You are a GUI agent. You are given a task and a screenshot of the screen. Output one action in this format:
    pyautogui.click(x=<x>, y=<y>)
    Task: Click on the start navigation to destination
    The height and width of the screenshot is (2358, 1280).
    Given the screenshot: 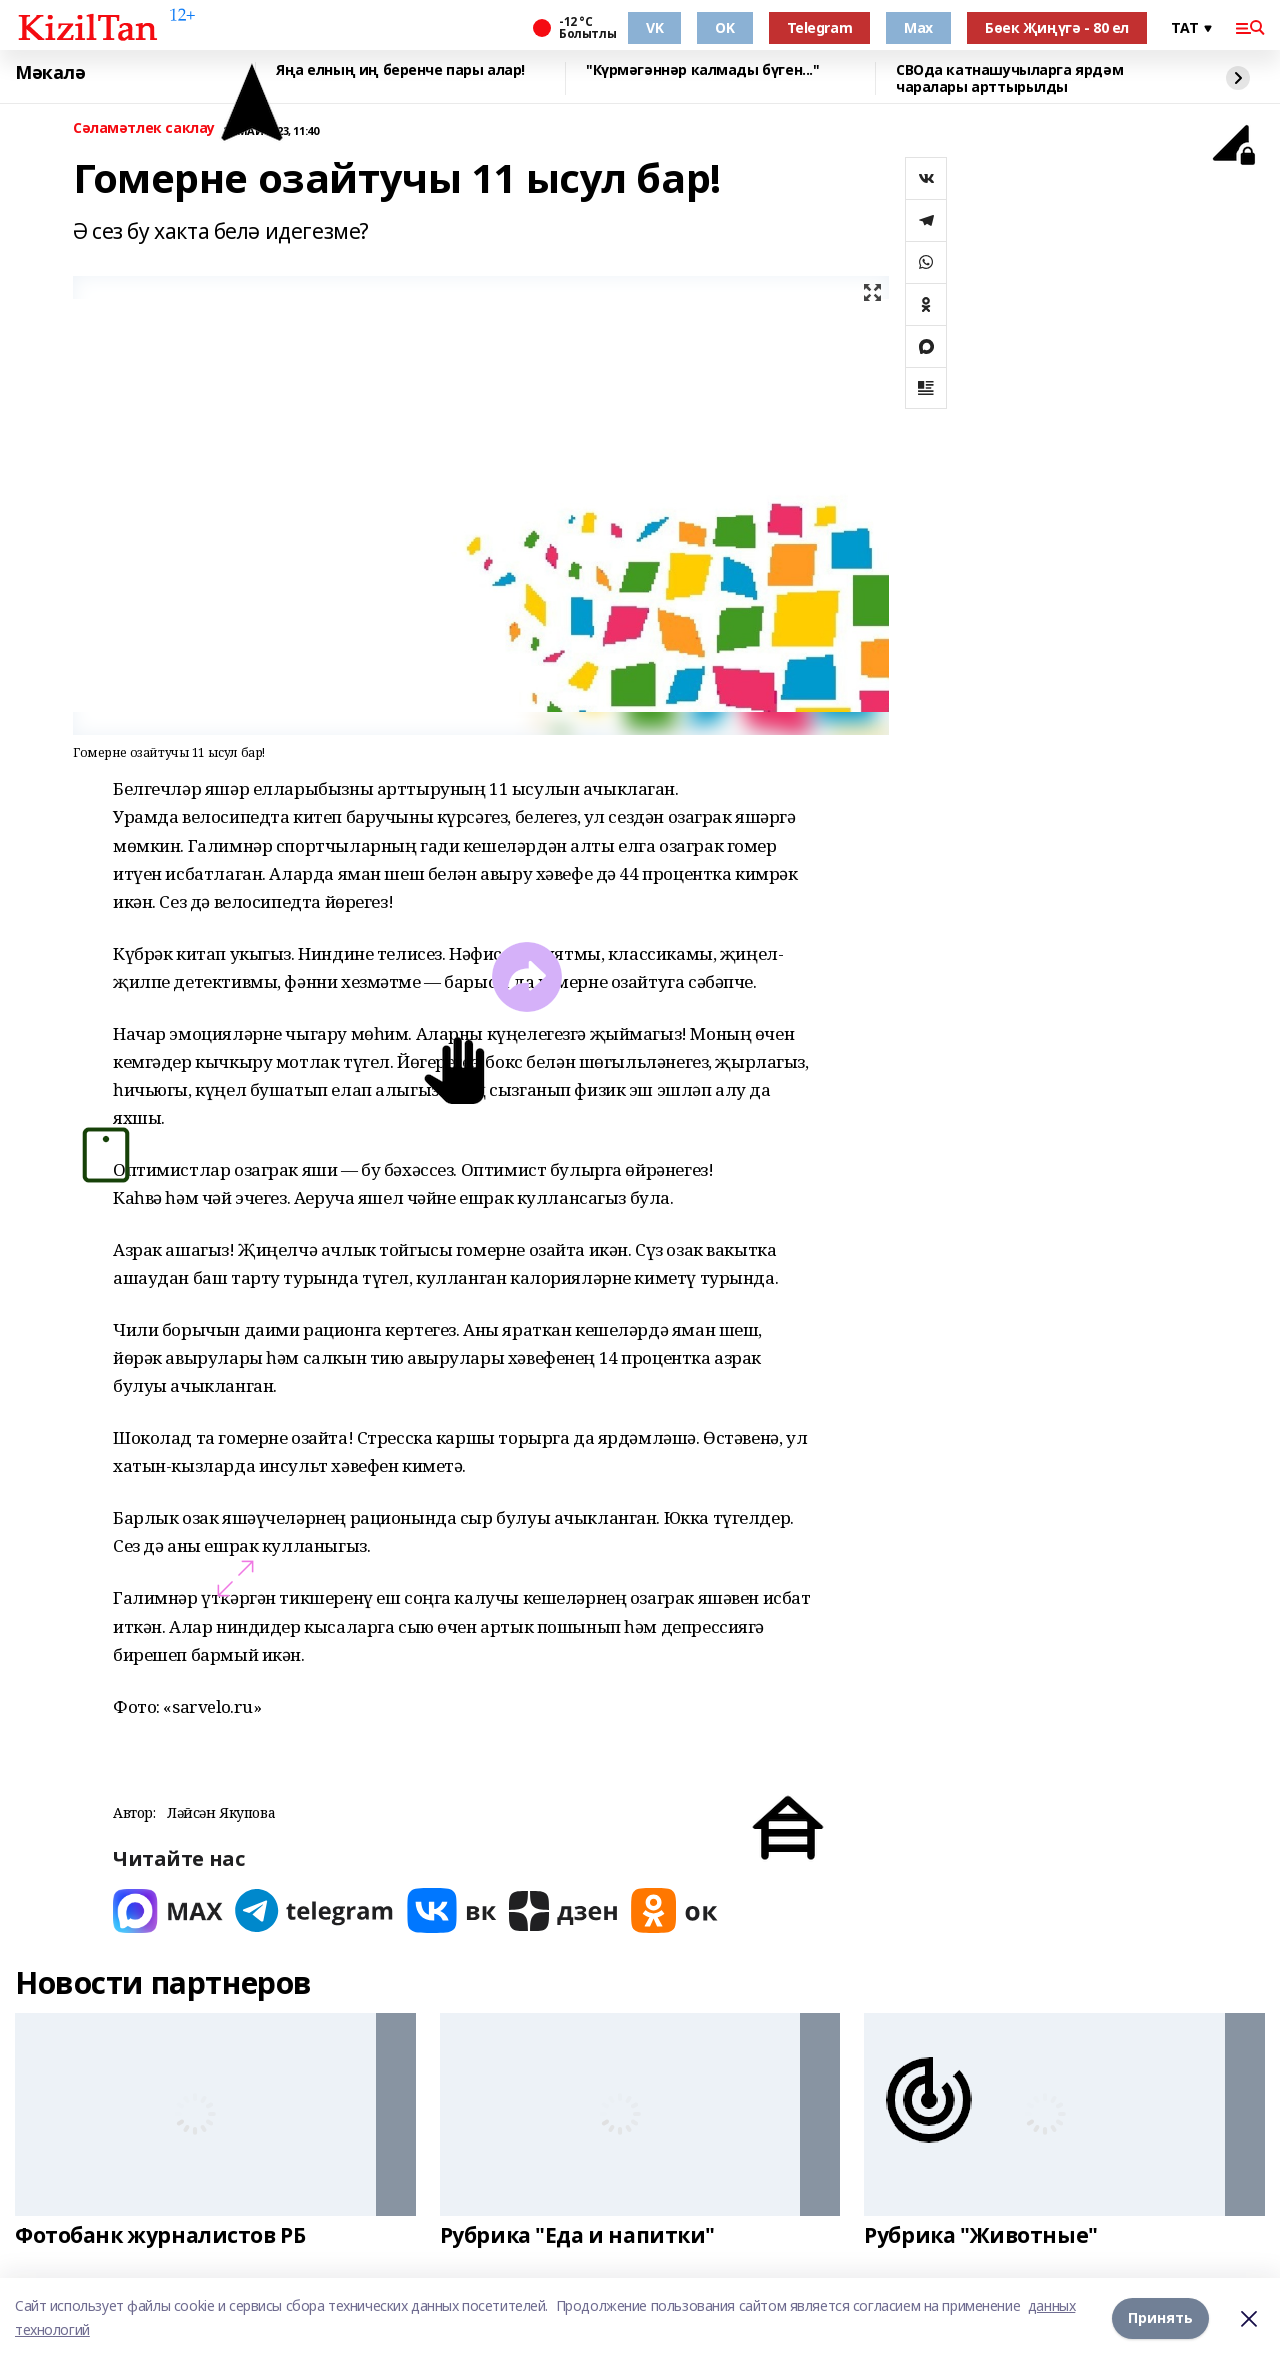 What is the action you would take?
    pyautogui.click(x=252, y=104)
    